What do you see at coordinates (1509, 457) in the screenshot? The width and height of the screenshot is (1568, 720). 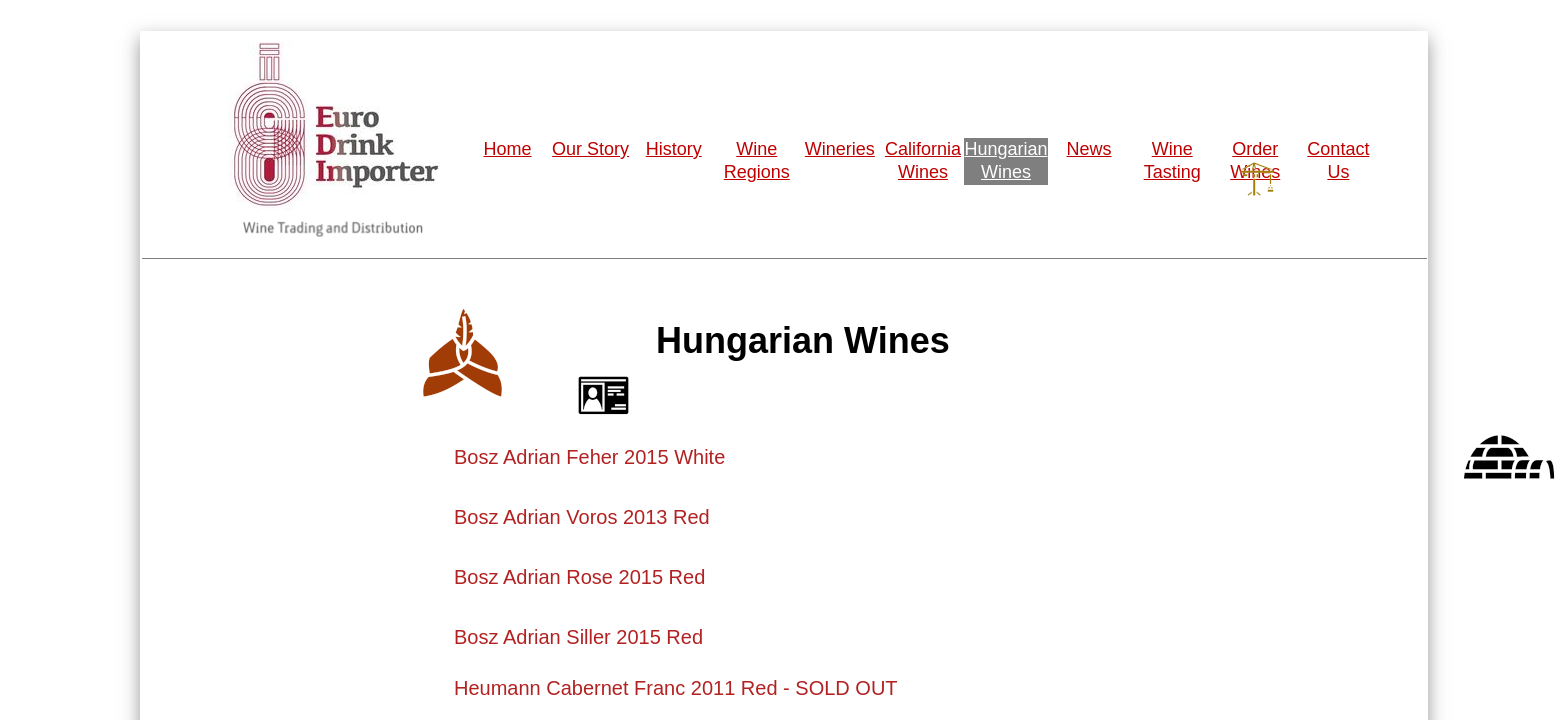 I see `winter or arctic themed content` at bounding box center [1509, 457].